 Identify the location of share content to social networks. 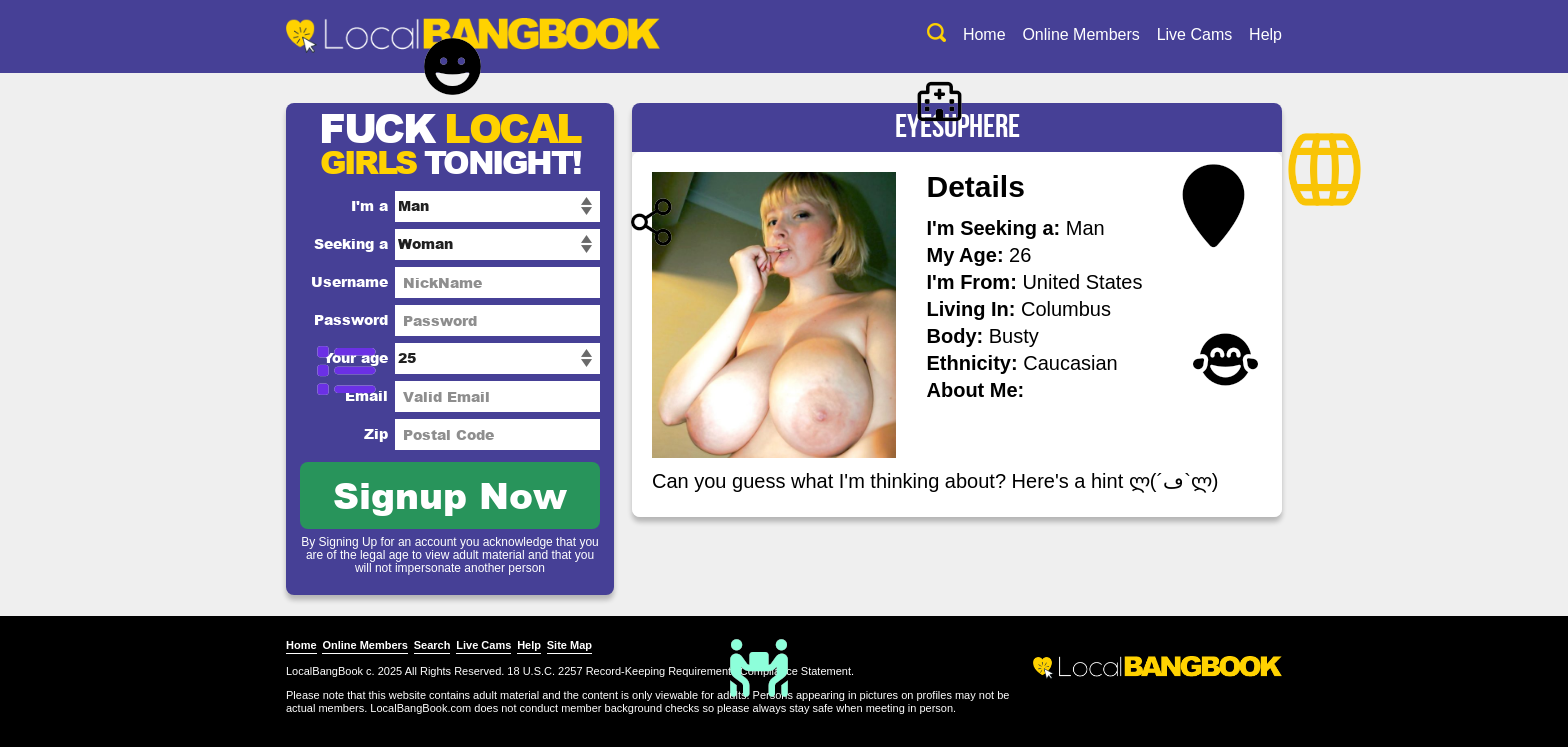
(653, 222).